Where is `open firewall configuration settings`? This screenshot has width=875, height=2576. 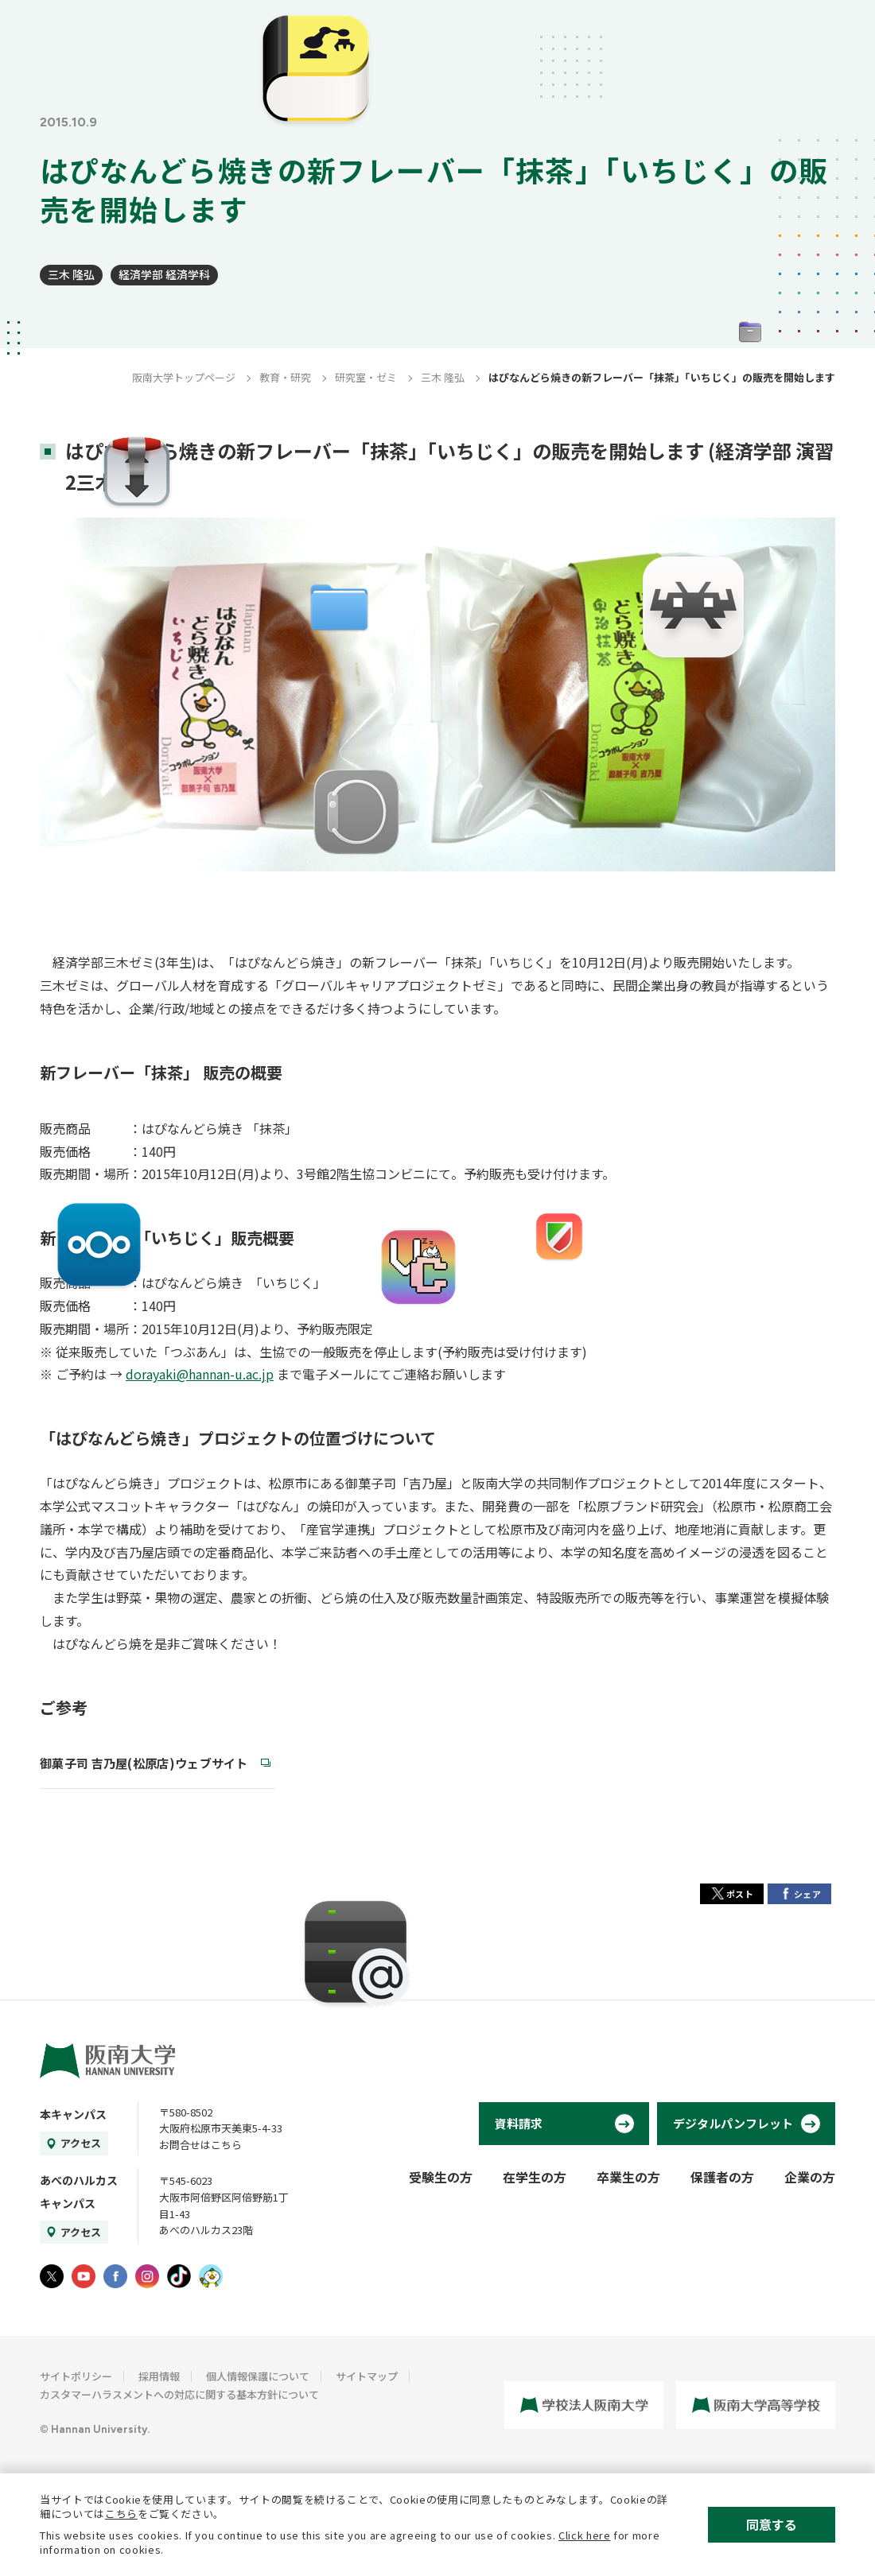 open firewall configuration settings is located at coordinates (559, 1236).